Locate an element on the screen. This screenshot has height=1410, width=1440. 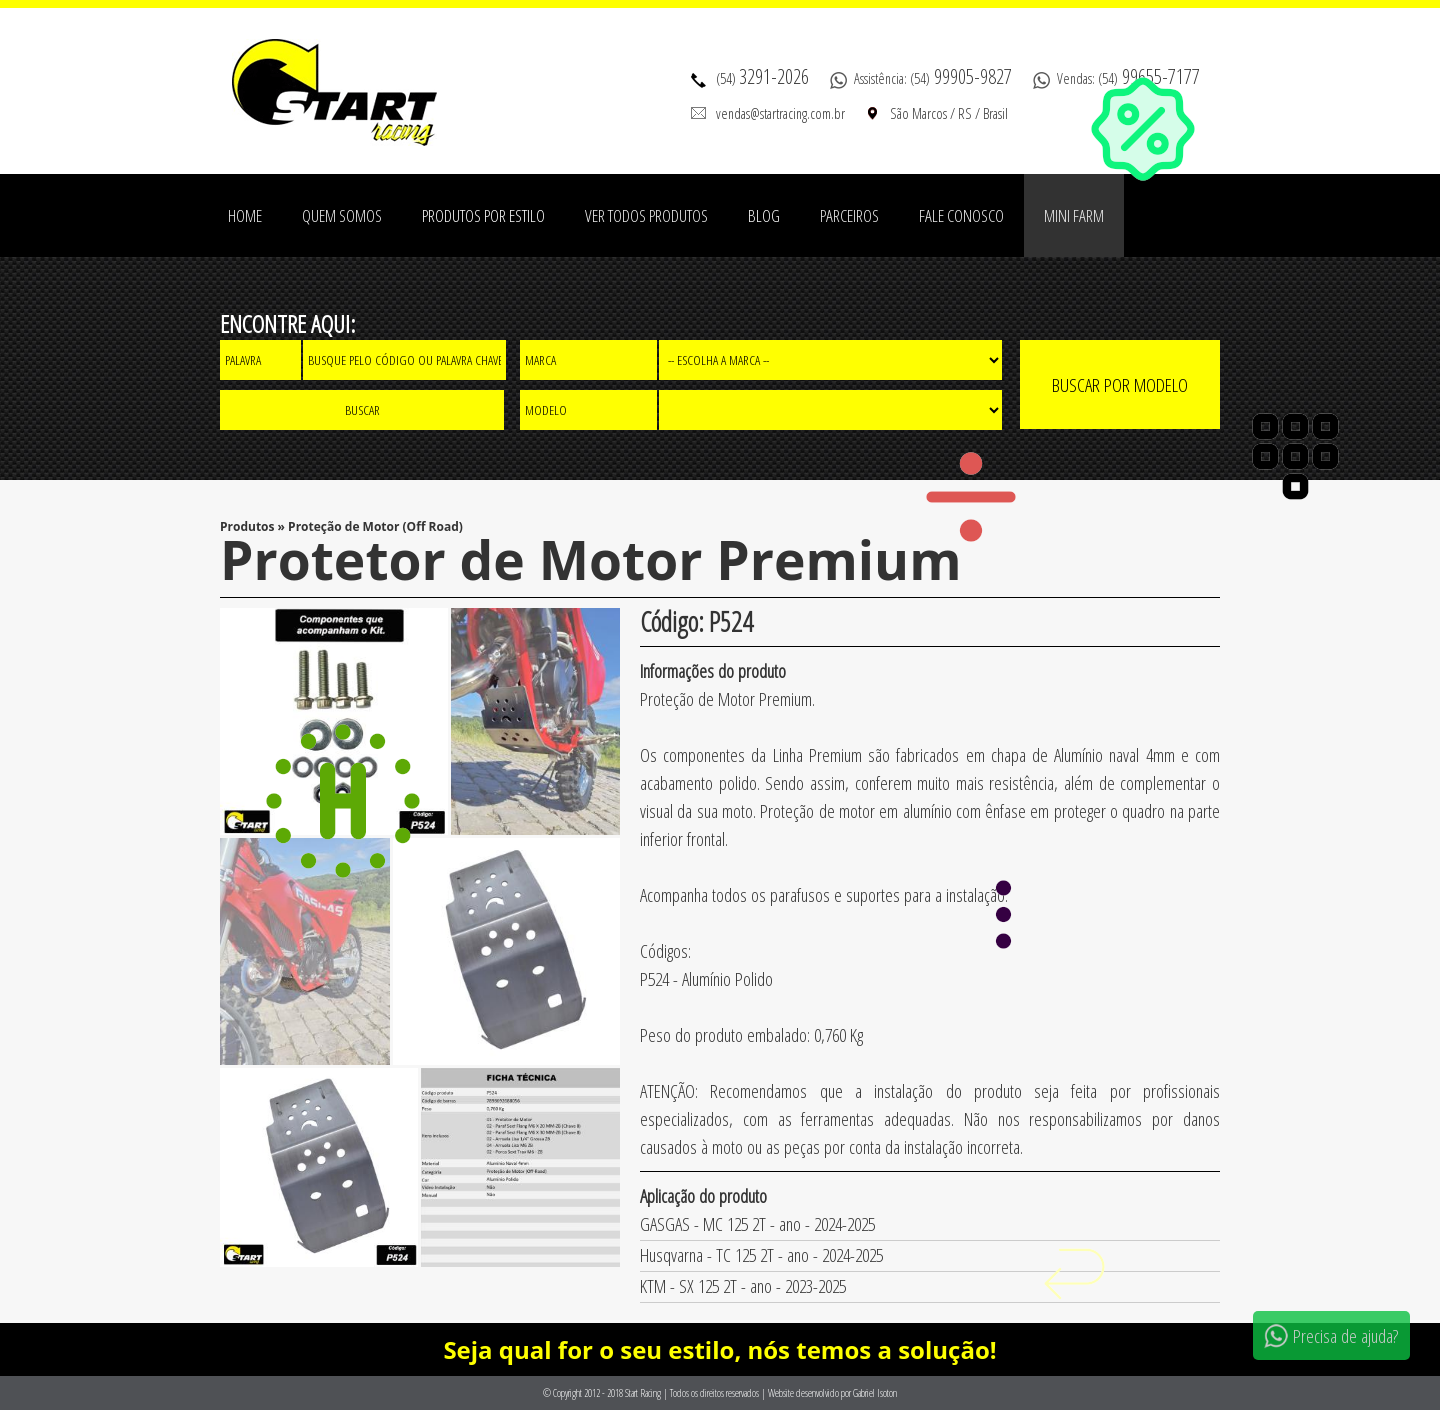
perform a division calculation is located at coordinates (971, 497).